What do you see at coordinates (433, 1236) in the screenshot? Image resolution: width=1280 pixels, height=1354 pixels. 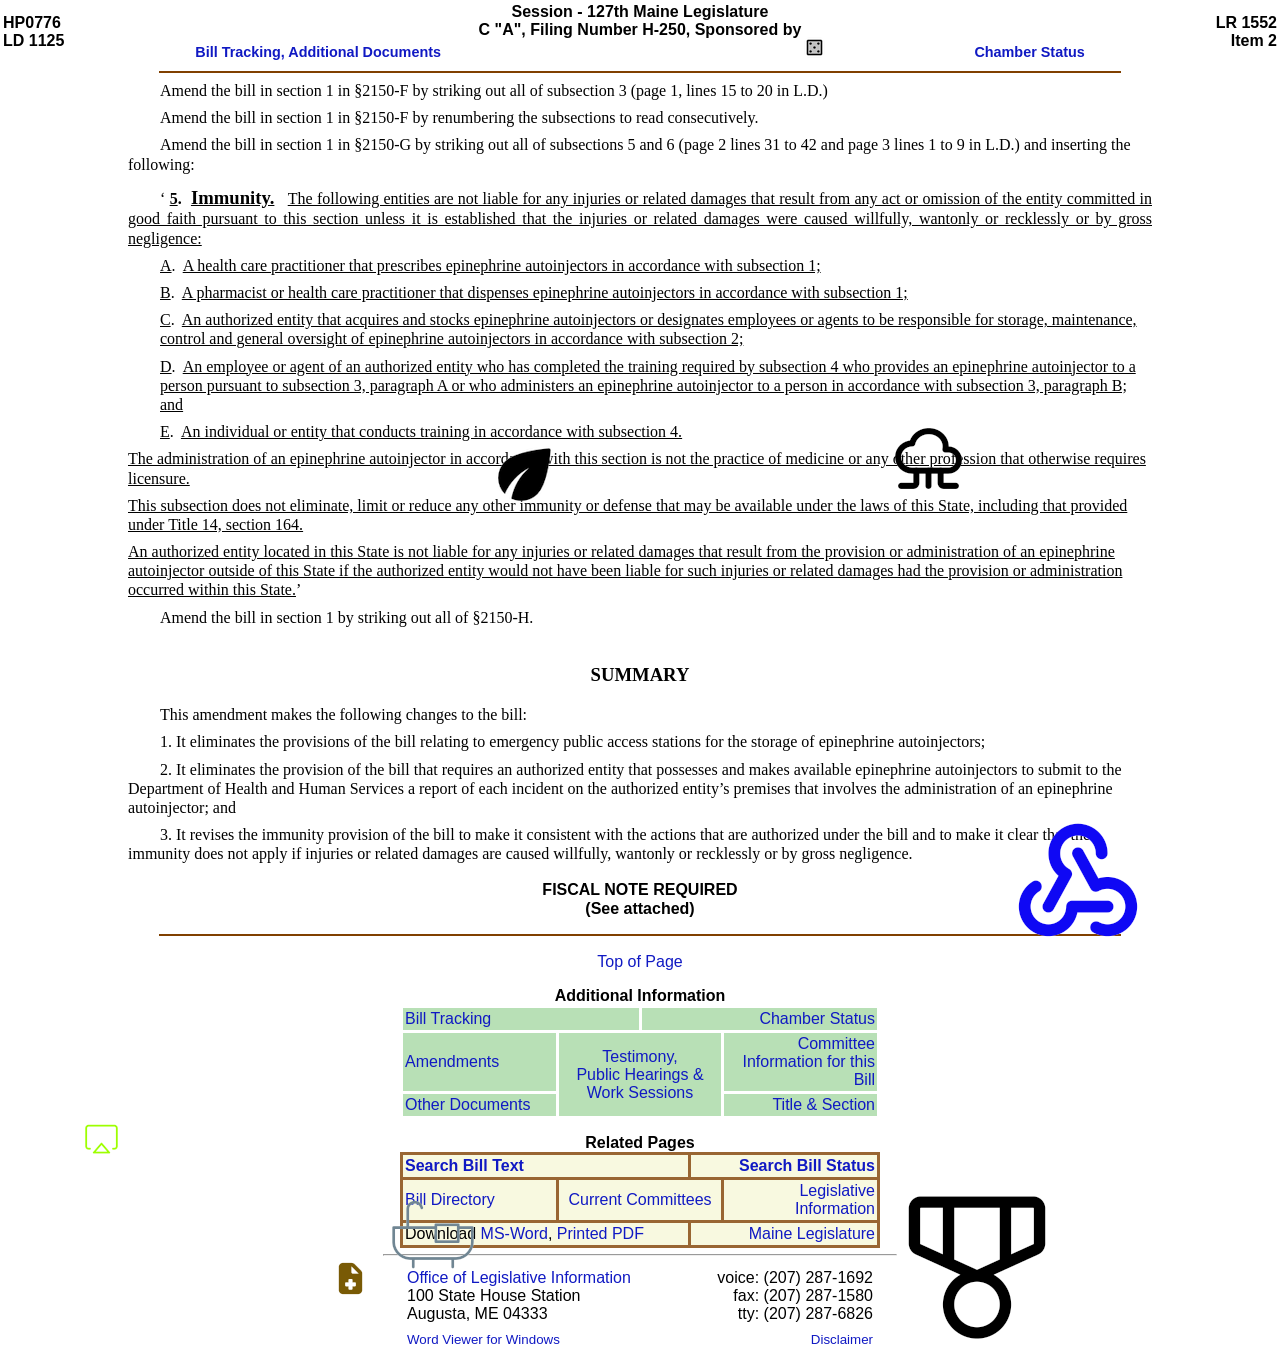 I see `view bathroom amenities` at bounding box center [433, 1236].